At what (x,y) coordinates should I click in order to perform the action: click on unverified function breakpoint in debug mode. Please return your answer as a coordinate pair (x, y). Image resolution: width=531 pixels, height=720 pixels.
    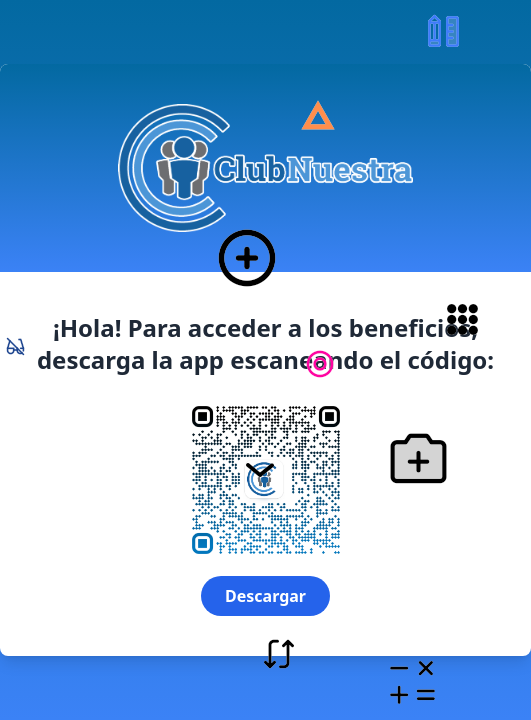
    Looking at the image, I should click on (318, 117).